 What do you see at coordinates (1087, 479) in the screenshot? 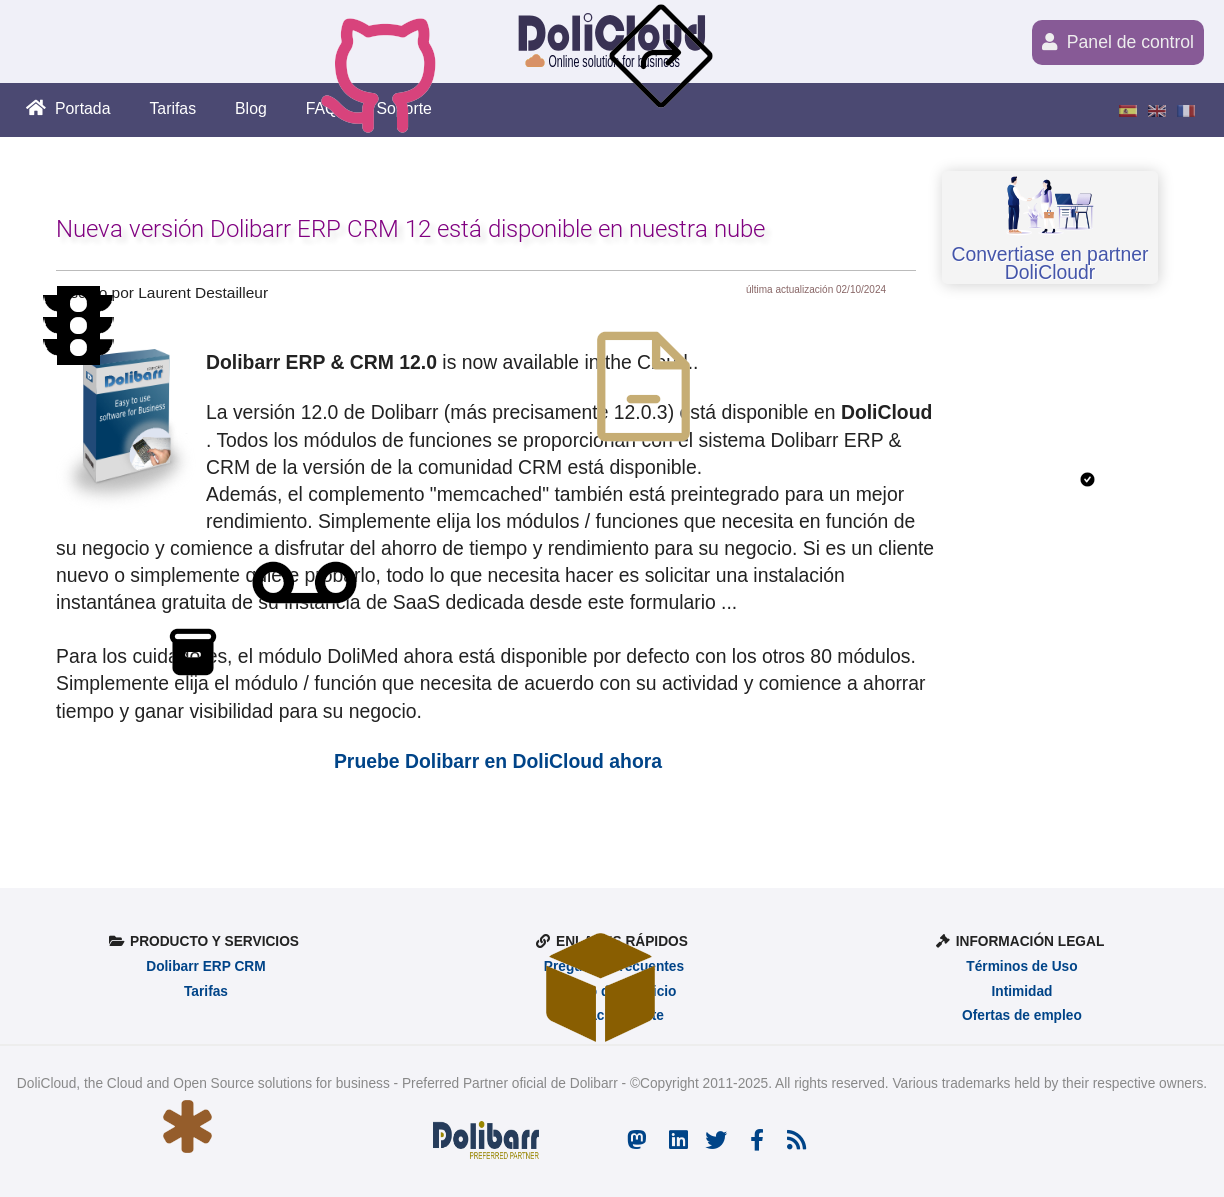
I see `indicates a completed or successful action` at bounding box center [1087, 479].